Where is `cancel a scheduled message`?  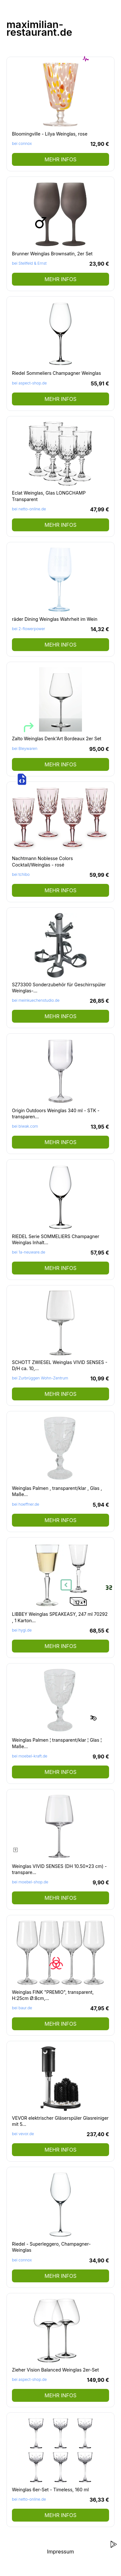
cancel a scheduled message is located at coordinates (93, 1717).